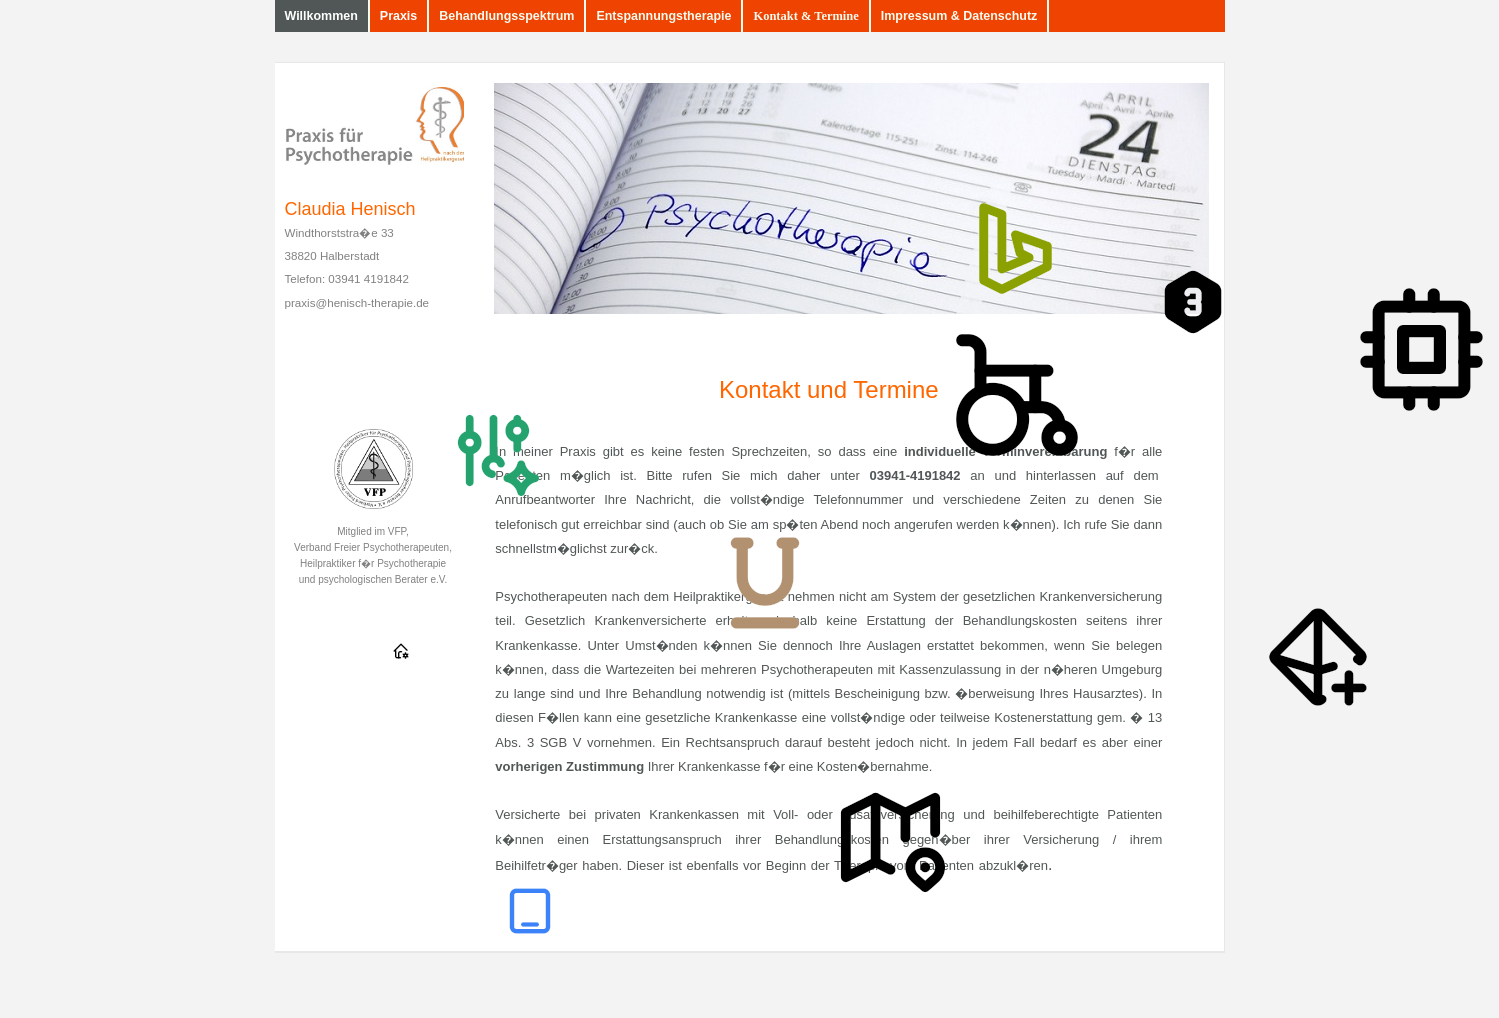 The width and height of the screenshot is (1499, 1018). I want to click on view on iPad or tablet device, so click(530, 911).